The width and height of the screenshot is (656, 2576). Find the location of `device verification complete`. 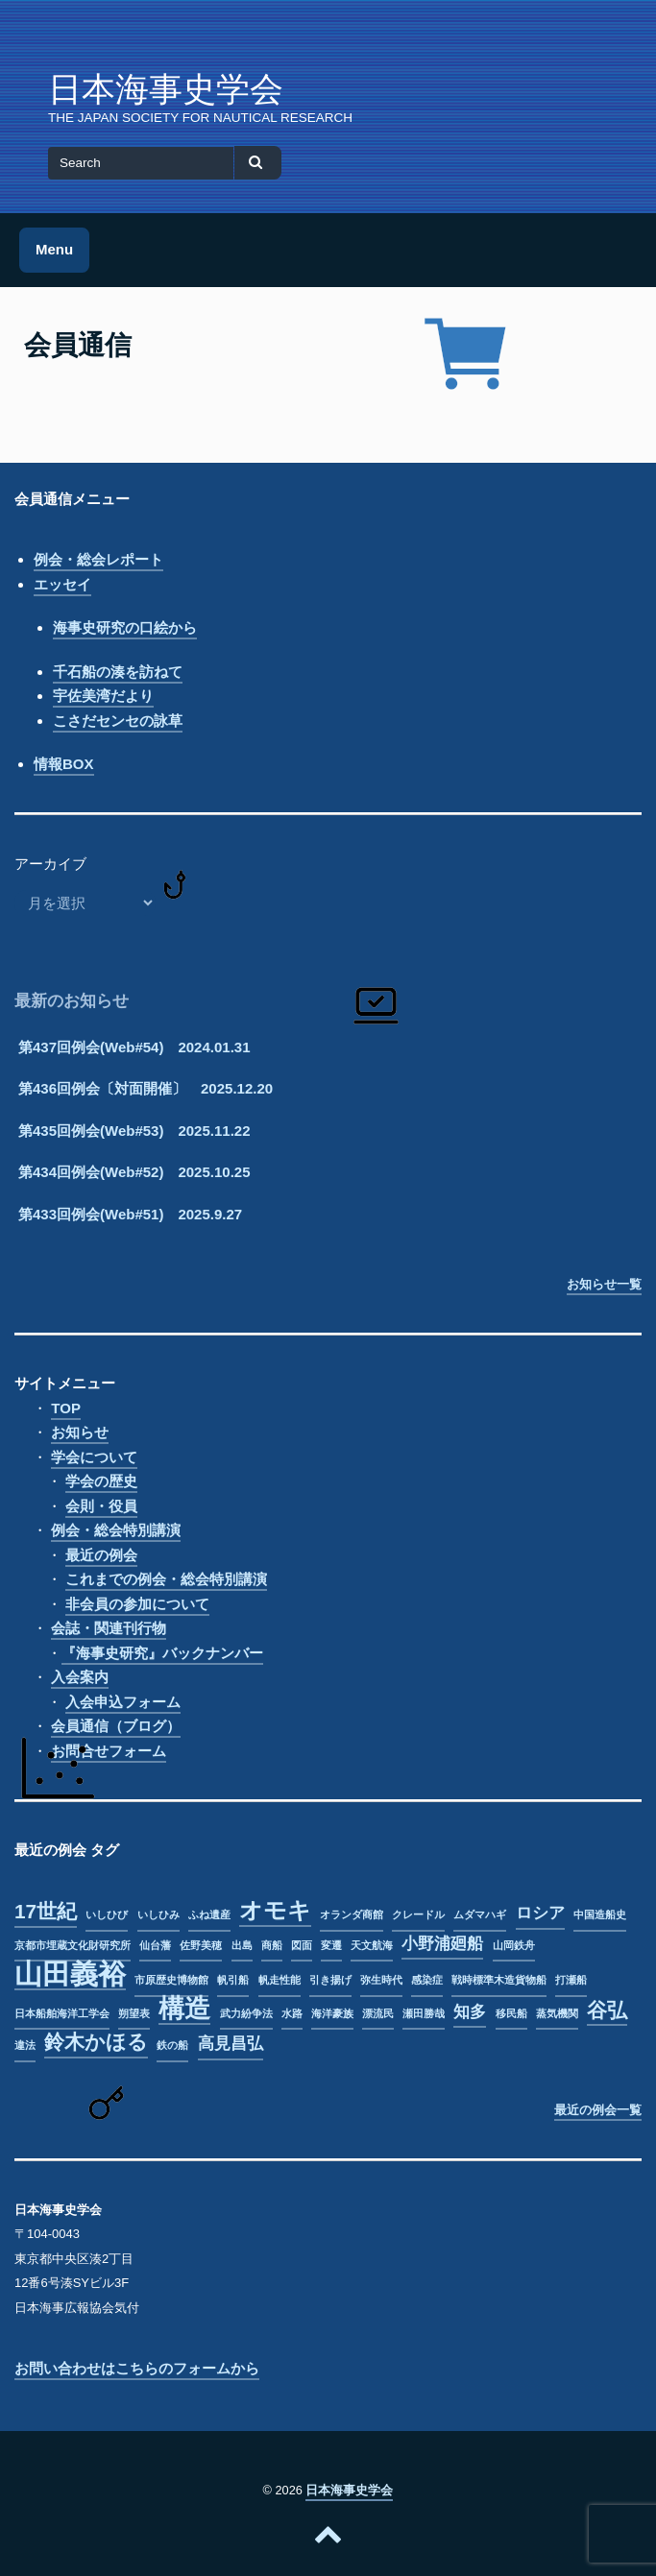

device verification complete is located at coordinates (376, 1005).